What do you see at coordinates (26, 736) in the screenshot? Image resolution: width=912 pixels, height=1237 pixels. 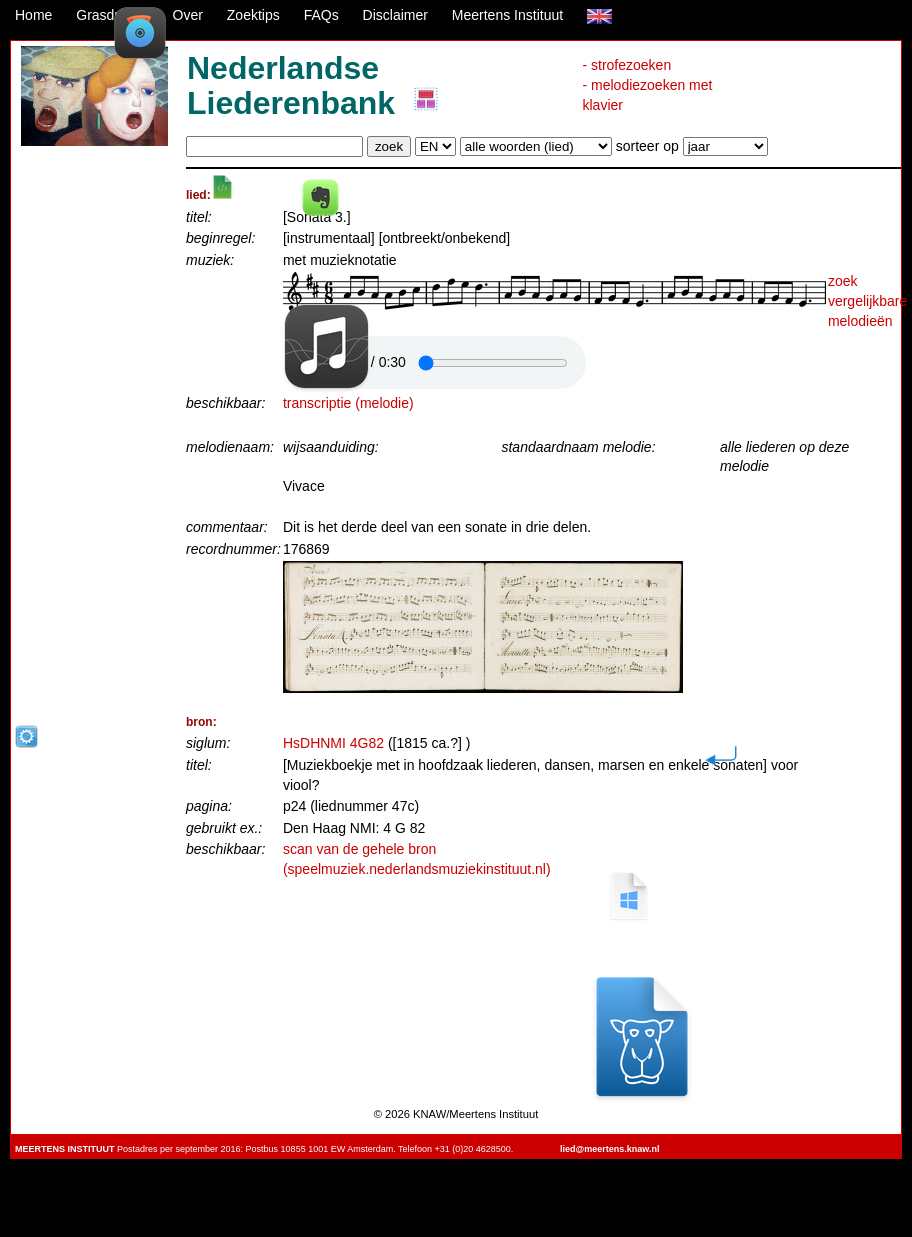 I see `windows executable file (.exe)` at bounding box center [26, 736].